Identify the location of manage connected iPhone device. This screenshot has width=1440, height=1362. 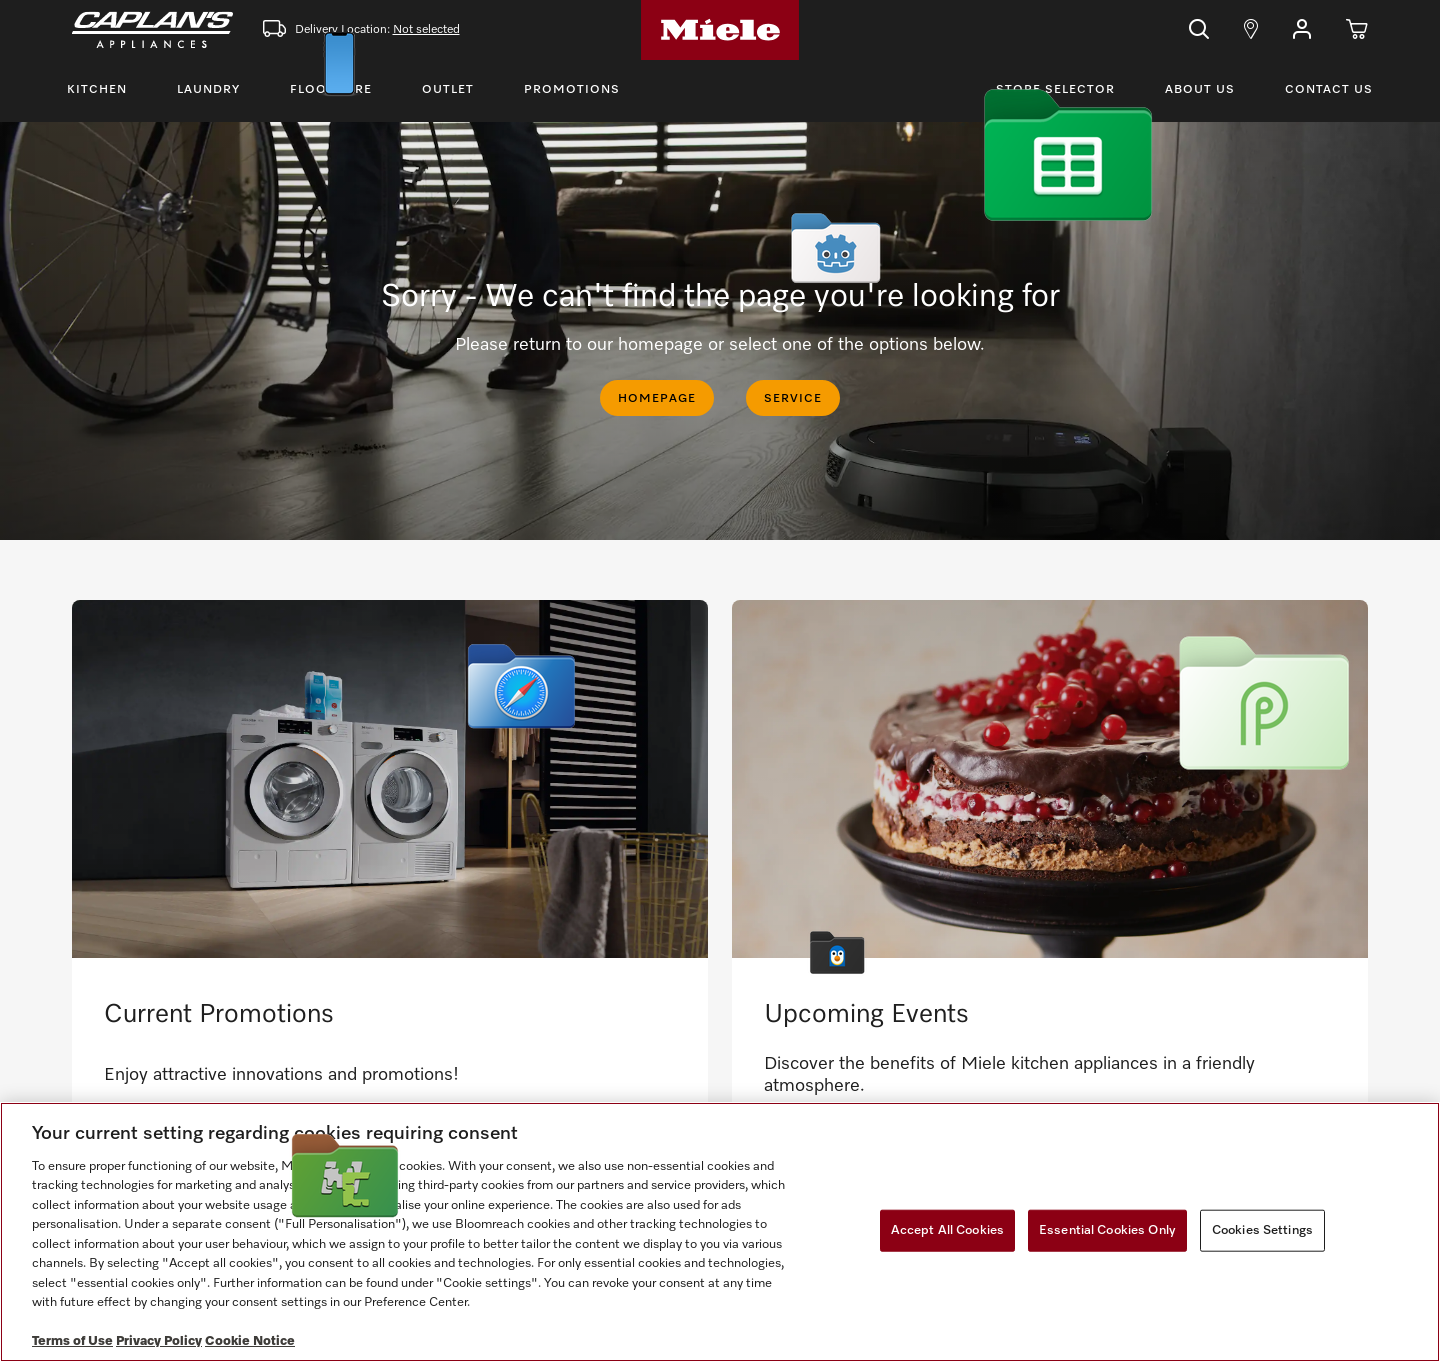
(339, 64).